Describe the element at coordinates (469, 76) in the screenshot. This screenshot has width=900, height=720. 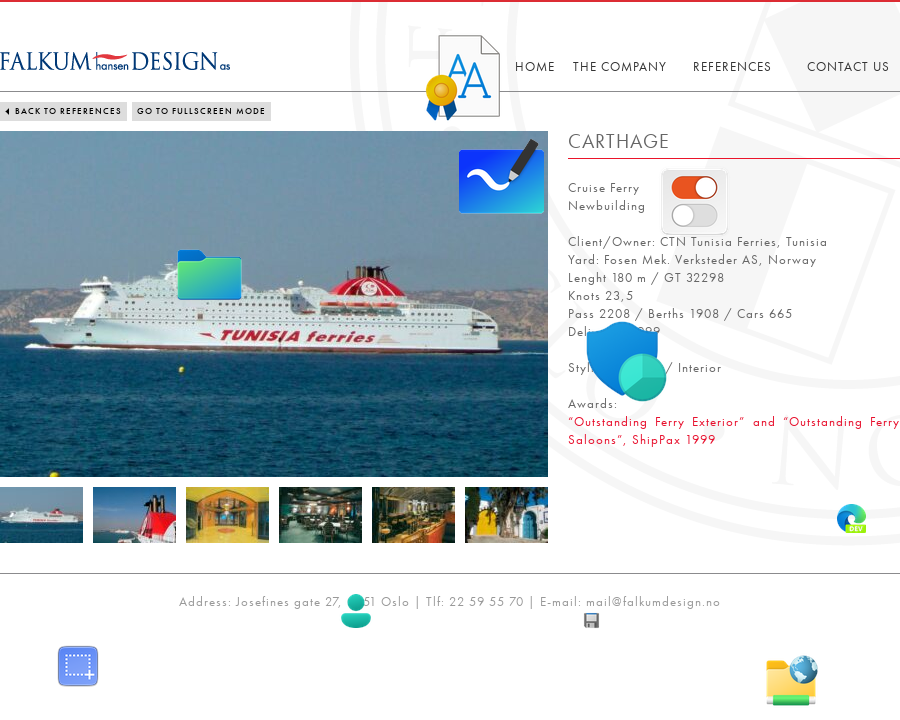
I see `a certified or premium font file` at that location.